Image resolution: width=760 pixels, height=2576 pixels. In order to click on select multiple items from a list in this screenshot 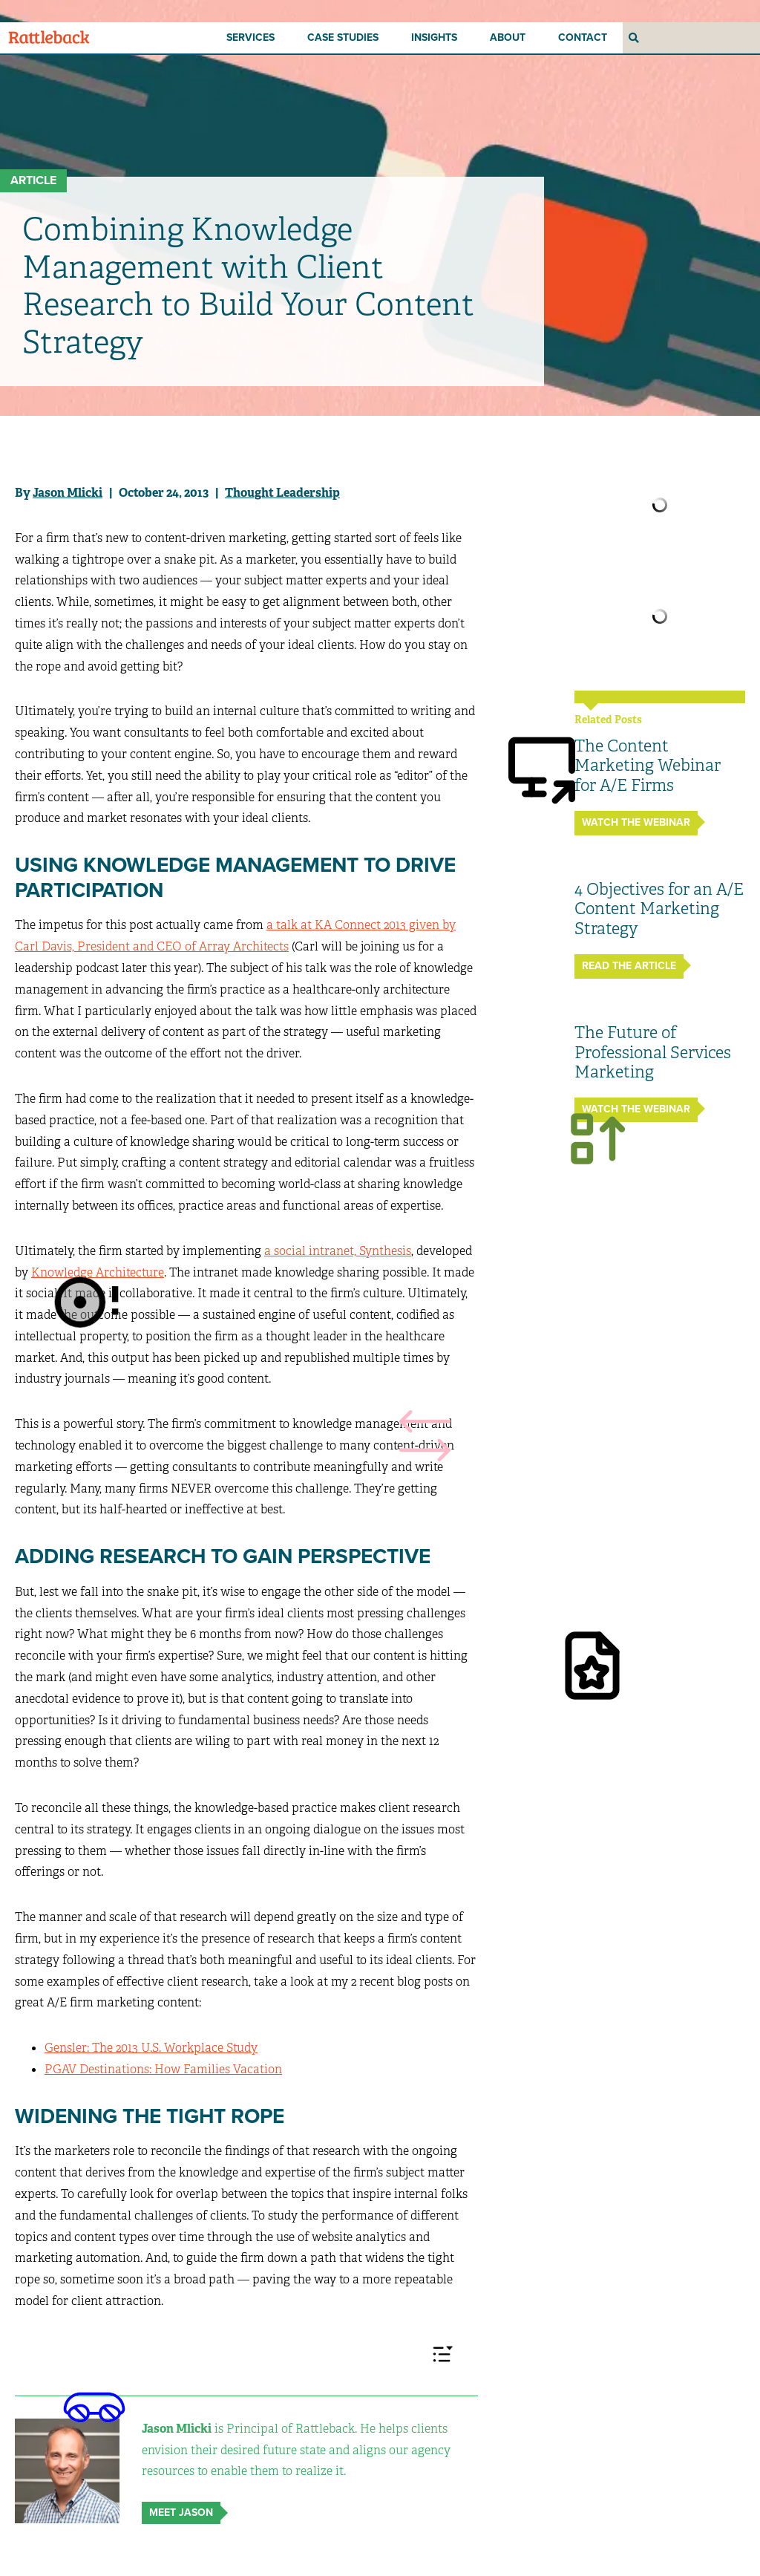, I will do `click(442, 2354)`.